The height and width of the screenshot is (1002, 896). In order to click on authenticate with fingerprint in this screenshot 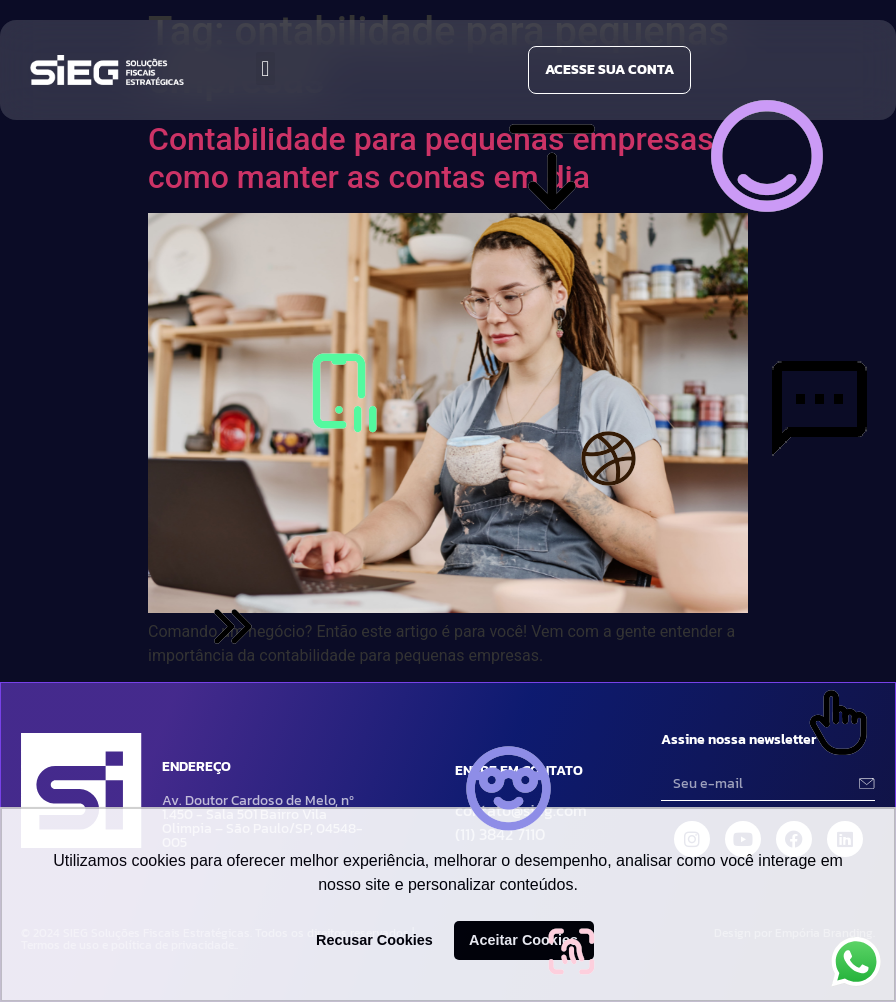, I will do `click(571, 951)`.